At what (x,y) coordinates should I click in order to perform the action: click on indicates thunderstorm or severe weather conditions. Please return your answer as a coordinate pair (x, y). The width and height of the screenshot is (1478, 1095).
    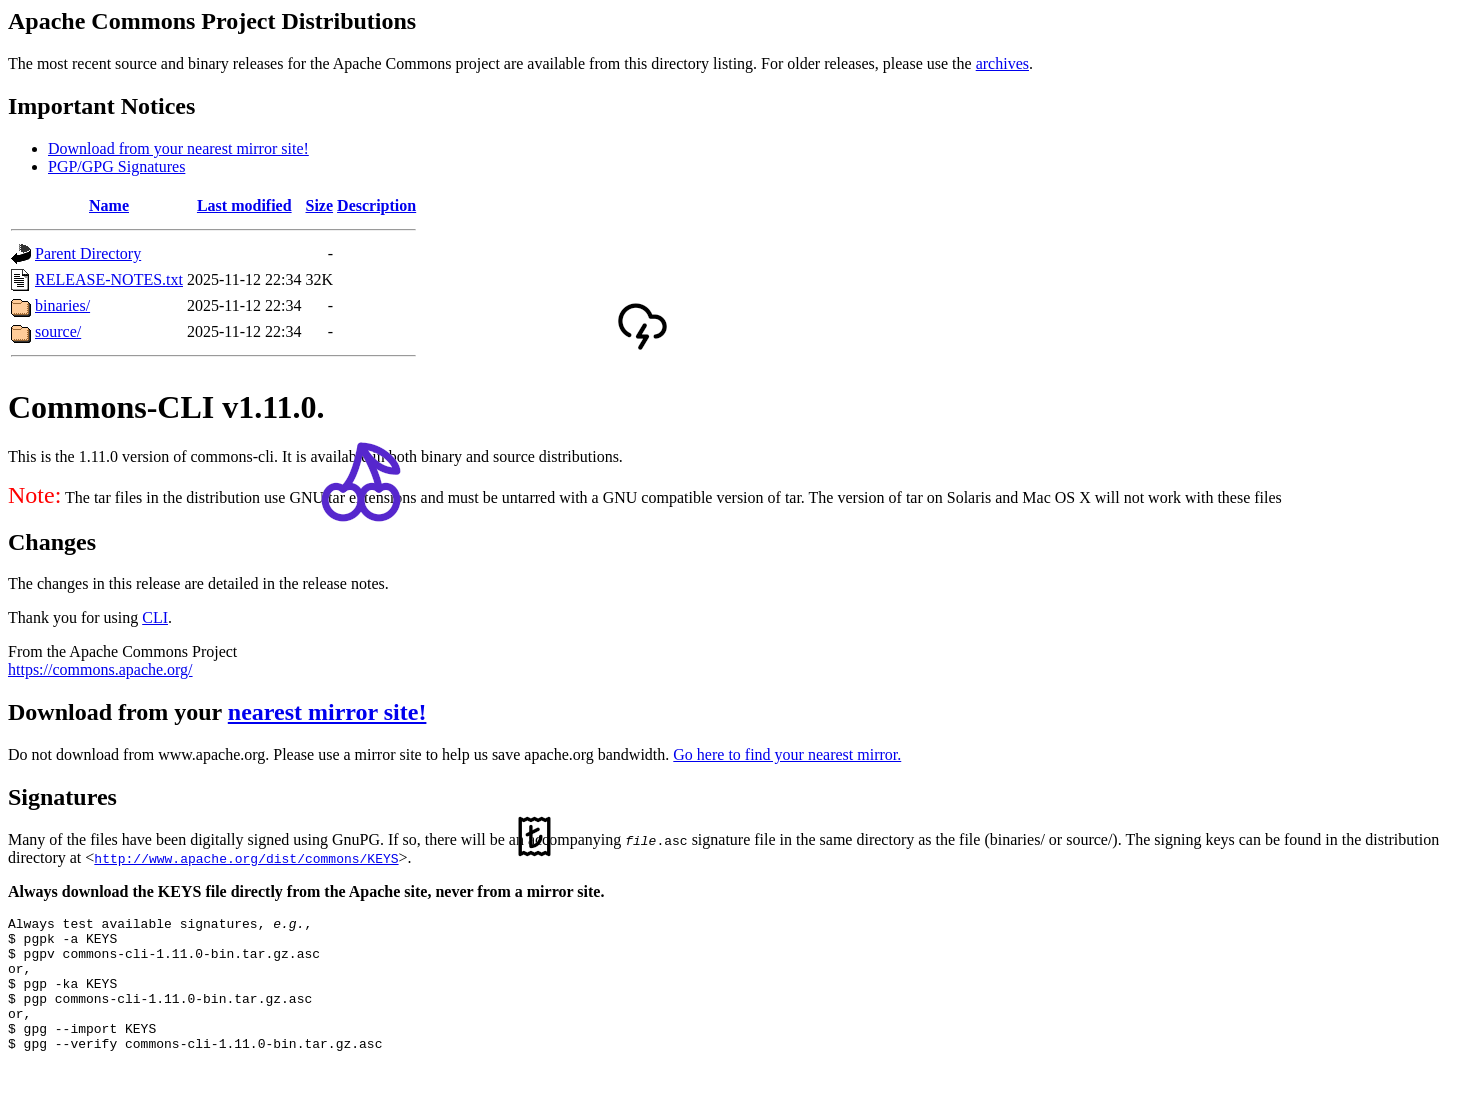
    Looking at the image, I should click on (642, 325).